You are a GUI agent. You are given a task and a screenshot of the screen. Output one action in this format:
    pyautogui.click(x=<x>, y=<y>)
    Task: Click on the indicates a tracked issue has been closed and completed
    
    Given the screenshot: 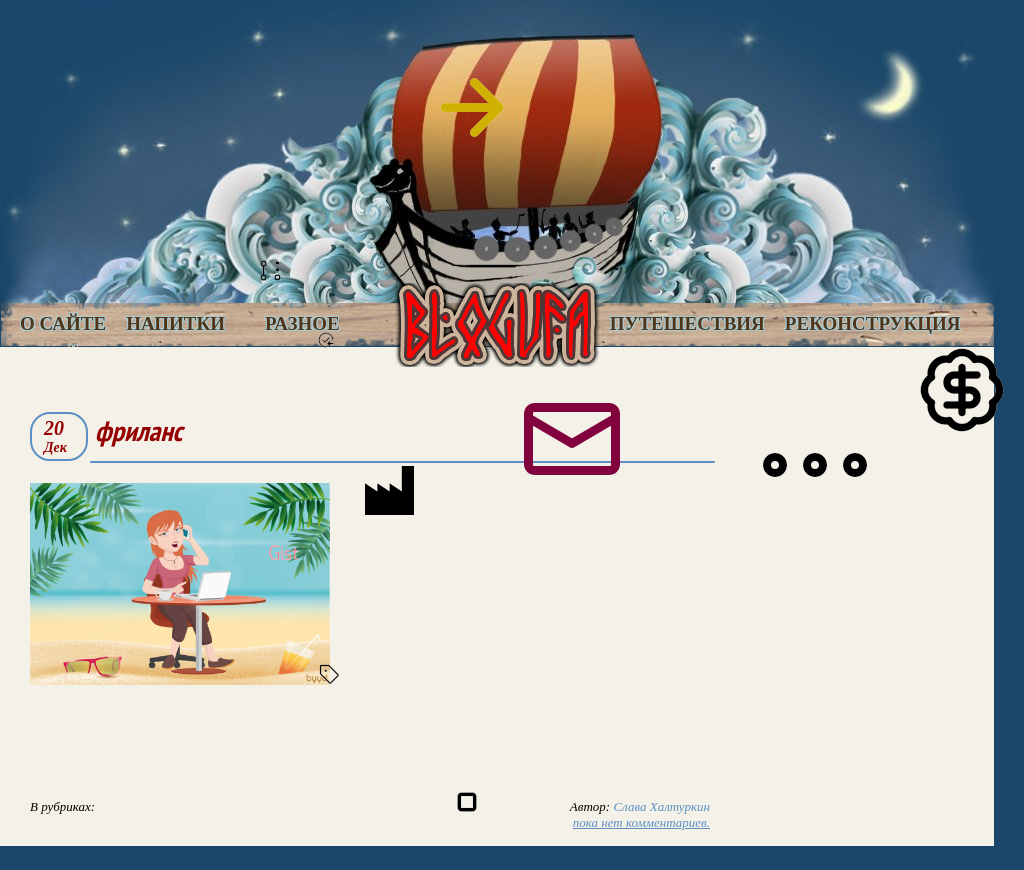 What is the action you would take?
    pyautogui.click(x=326, y=340)
    